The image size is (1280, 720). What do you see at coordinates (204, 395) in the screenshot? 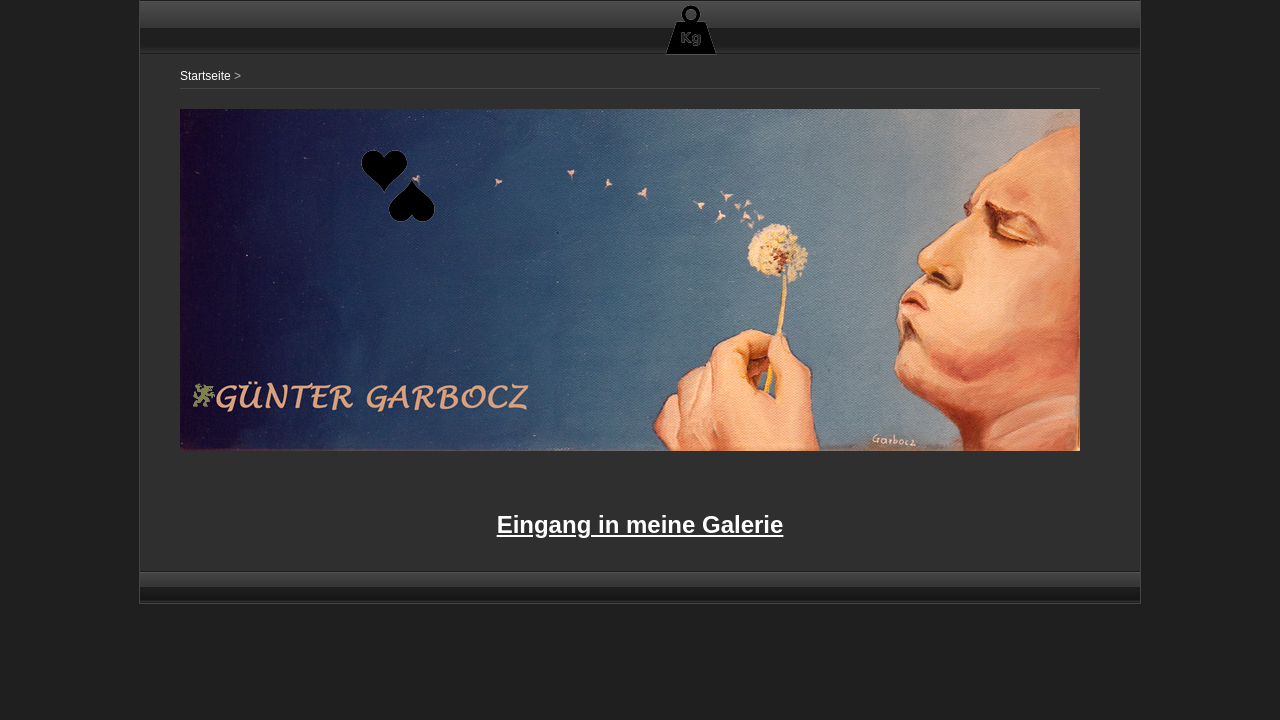
I see `select werewolf character or role` at bounding box center [204, 395].